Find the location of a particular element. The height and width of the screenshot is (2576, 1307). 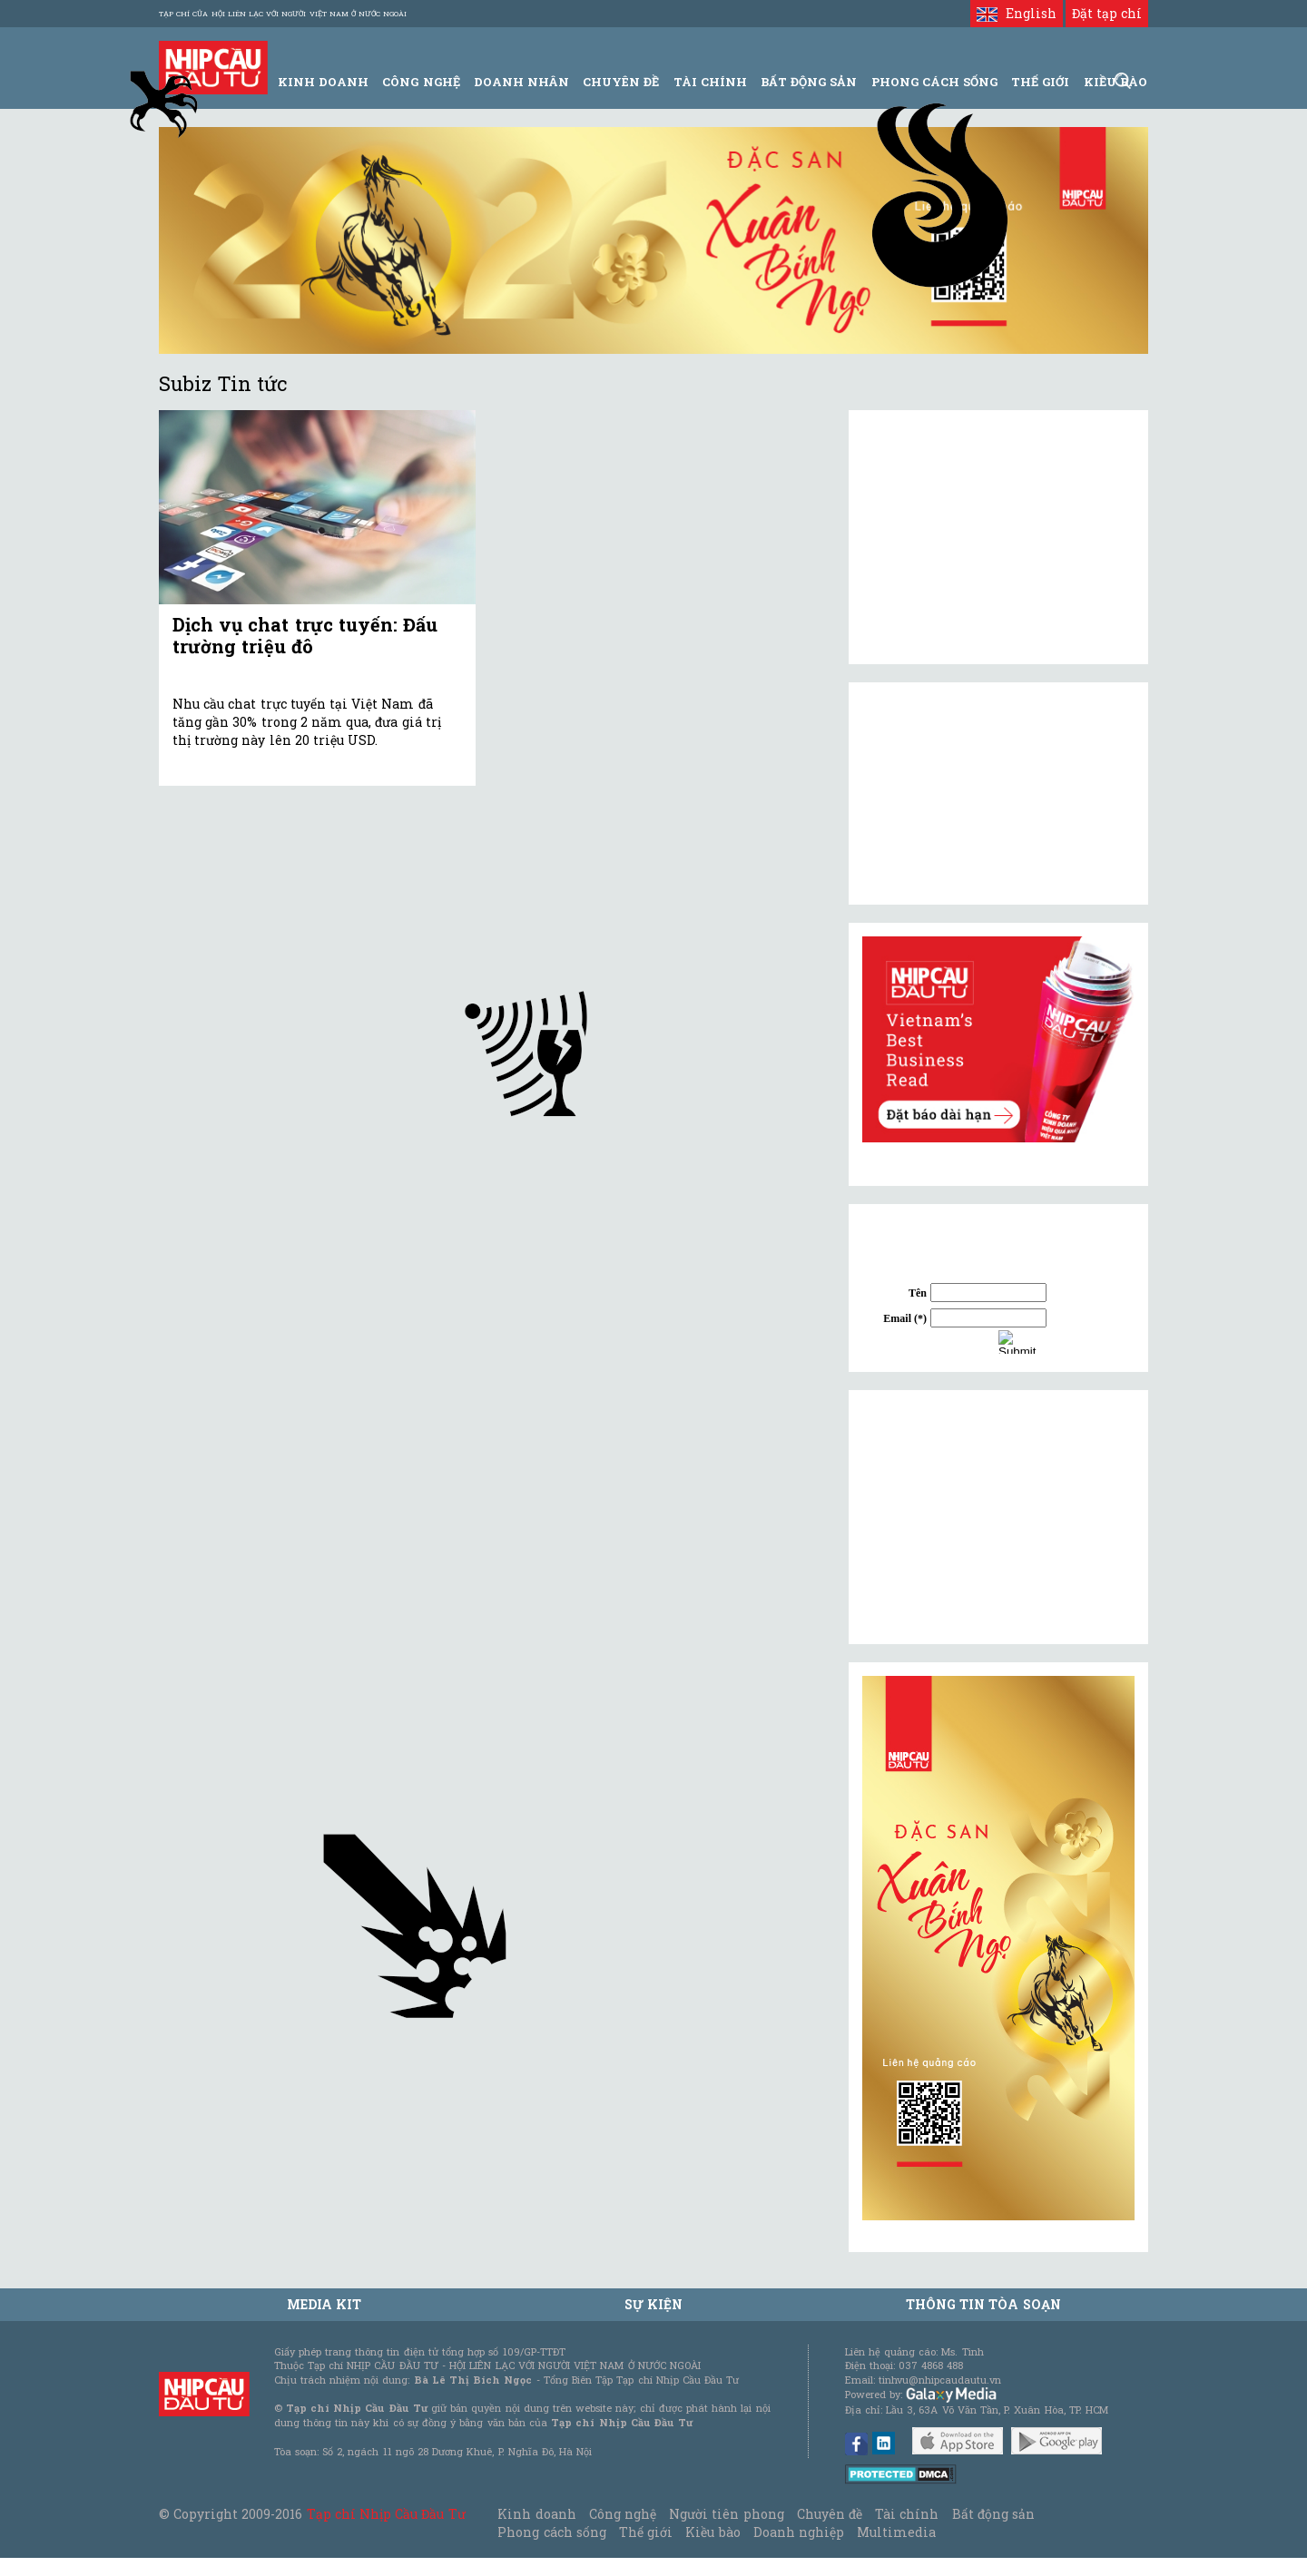

select a beast or creature class in a game is located at coordinates (164, 105).